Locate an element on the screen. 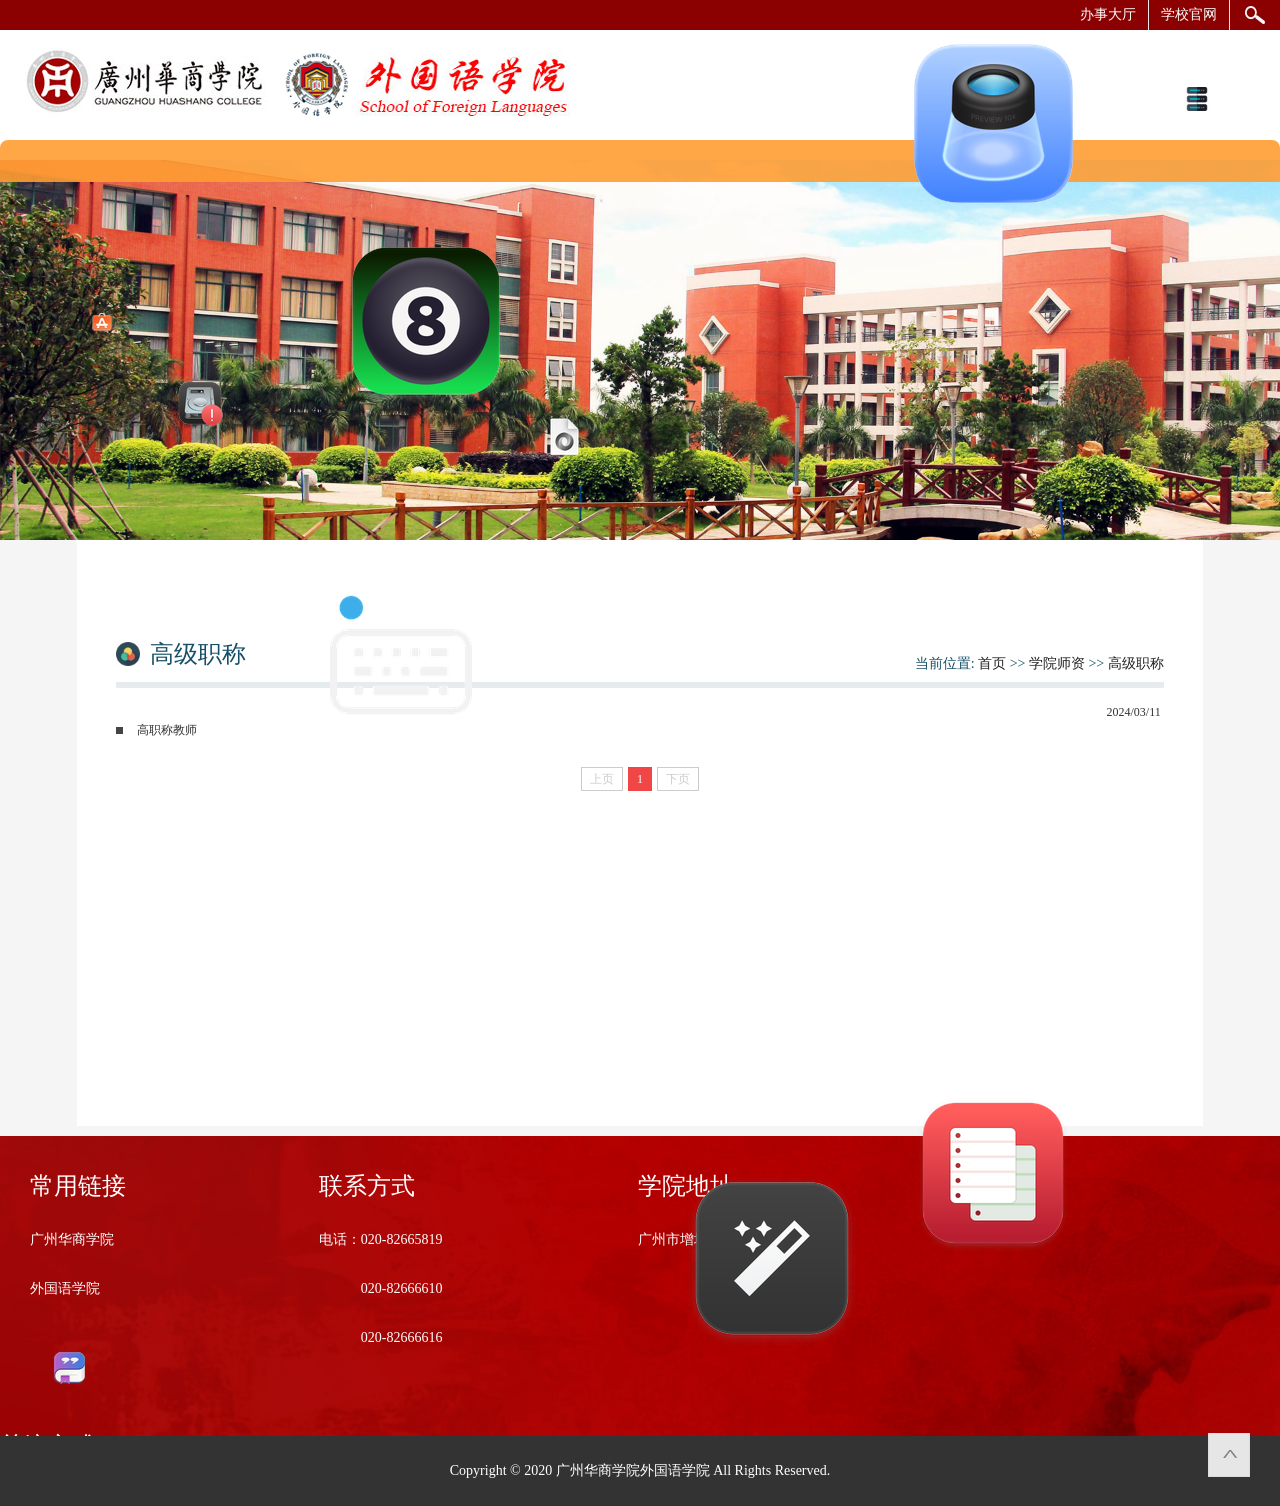 Image resolution: width=1280 pixels, height=1506 pixels. disk space warning alert is located at coordinates (200, 403).